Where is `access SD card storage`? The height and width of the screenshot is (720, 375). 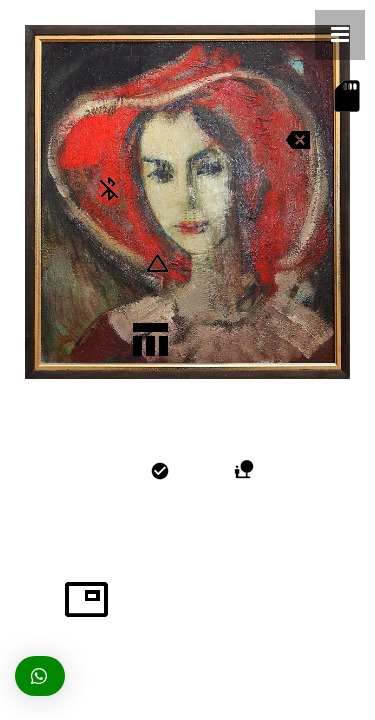
access SD card storage is located at coordinates (347, 96).